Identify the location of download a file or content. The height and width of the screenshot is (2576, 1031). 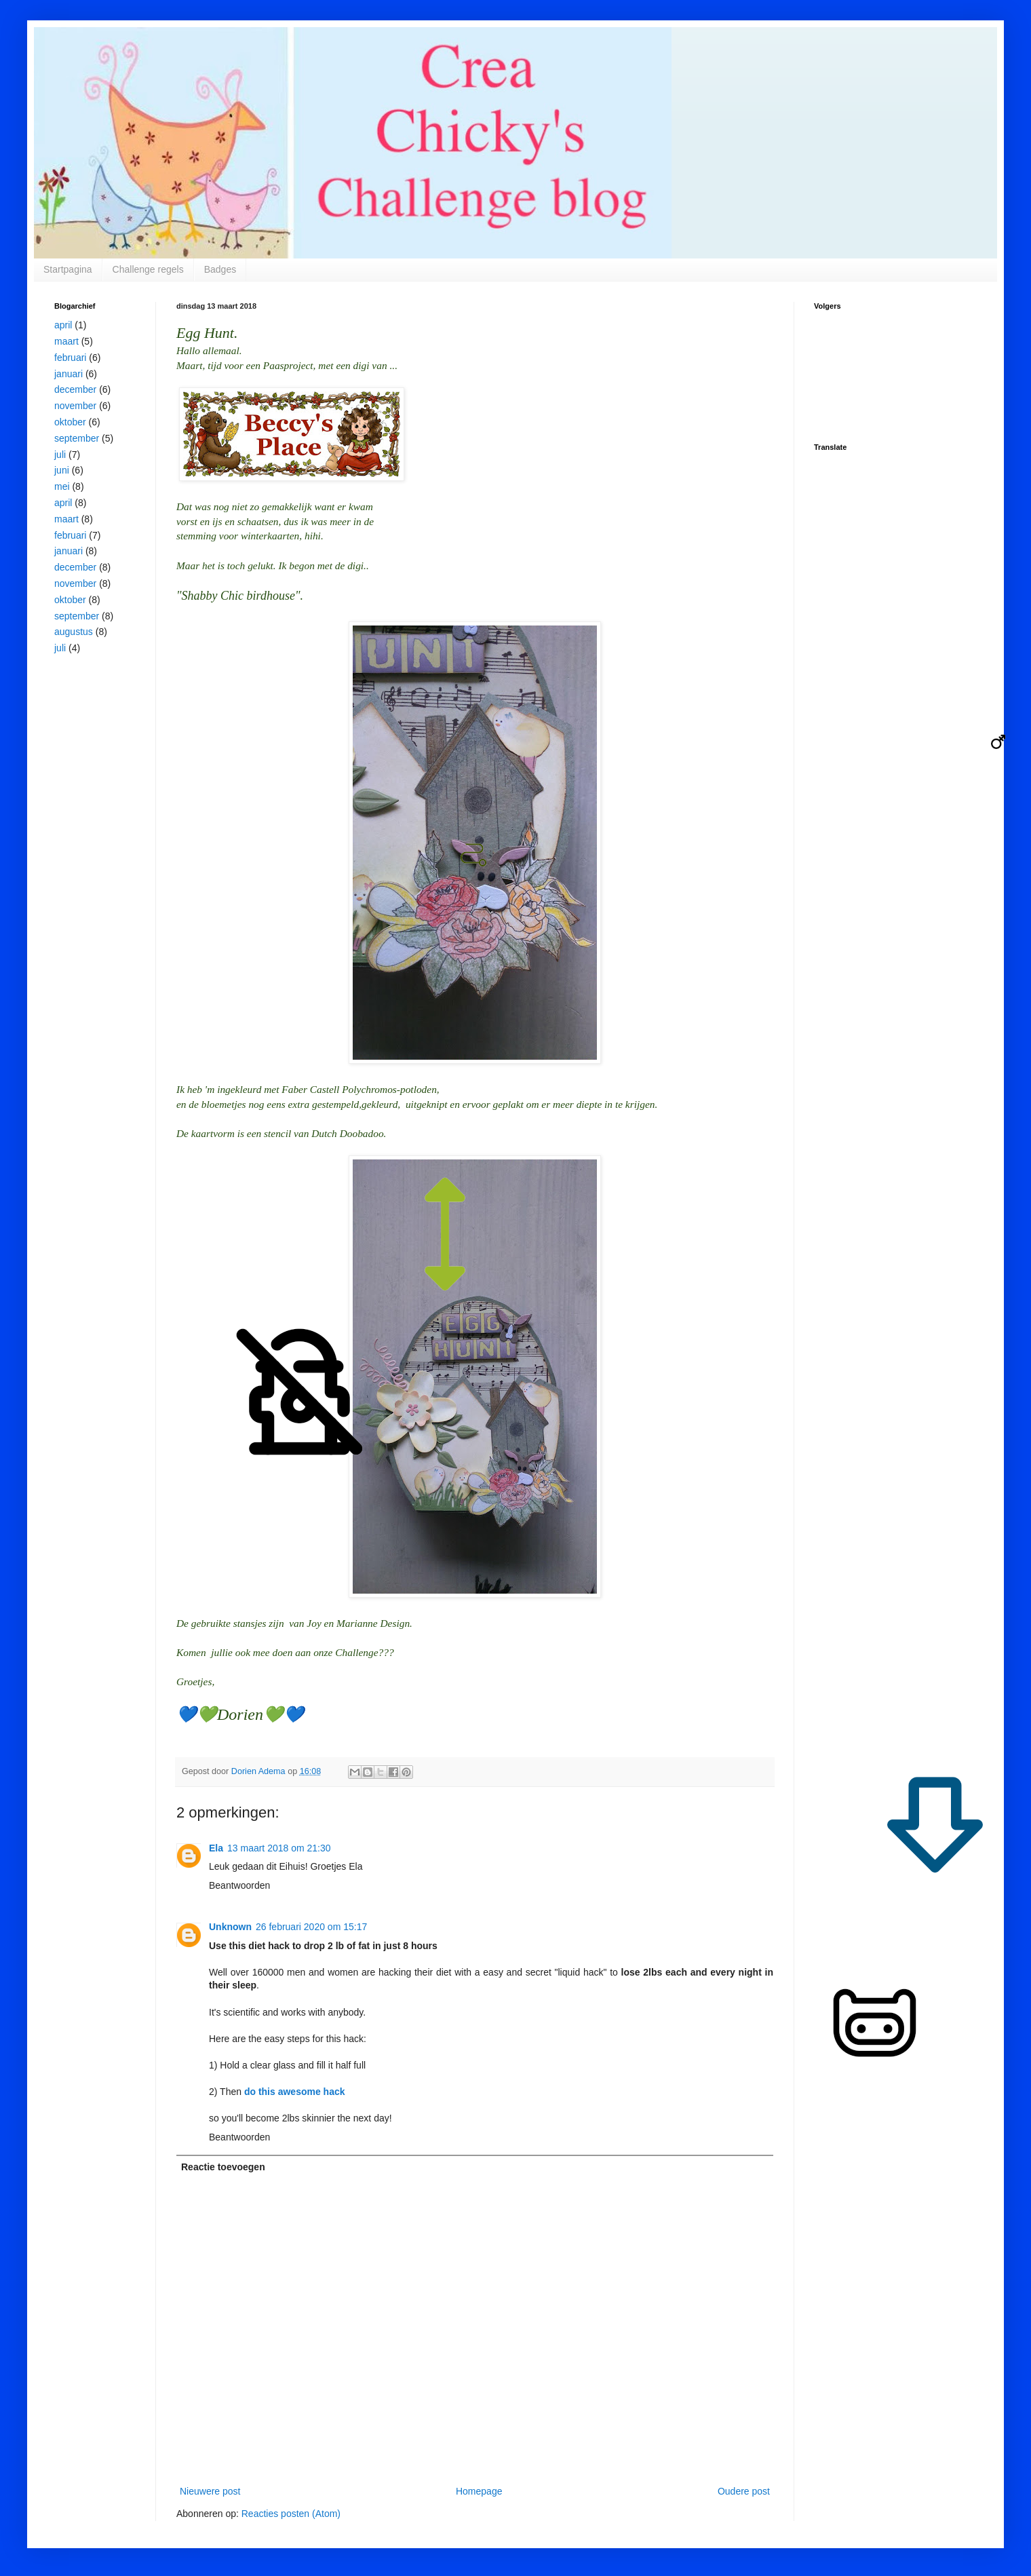
(935, 1821).